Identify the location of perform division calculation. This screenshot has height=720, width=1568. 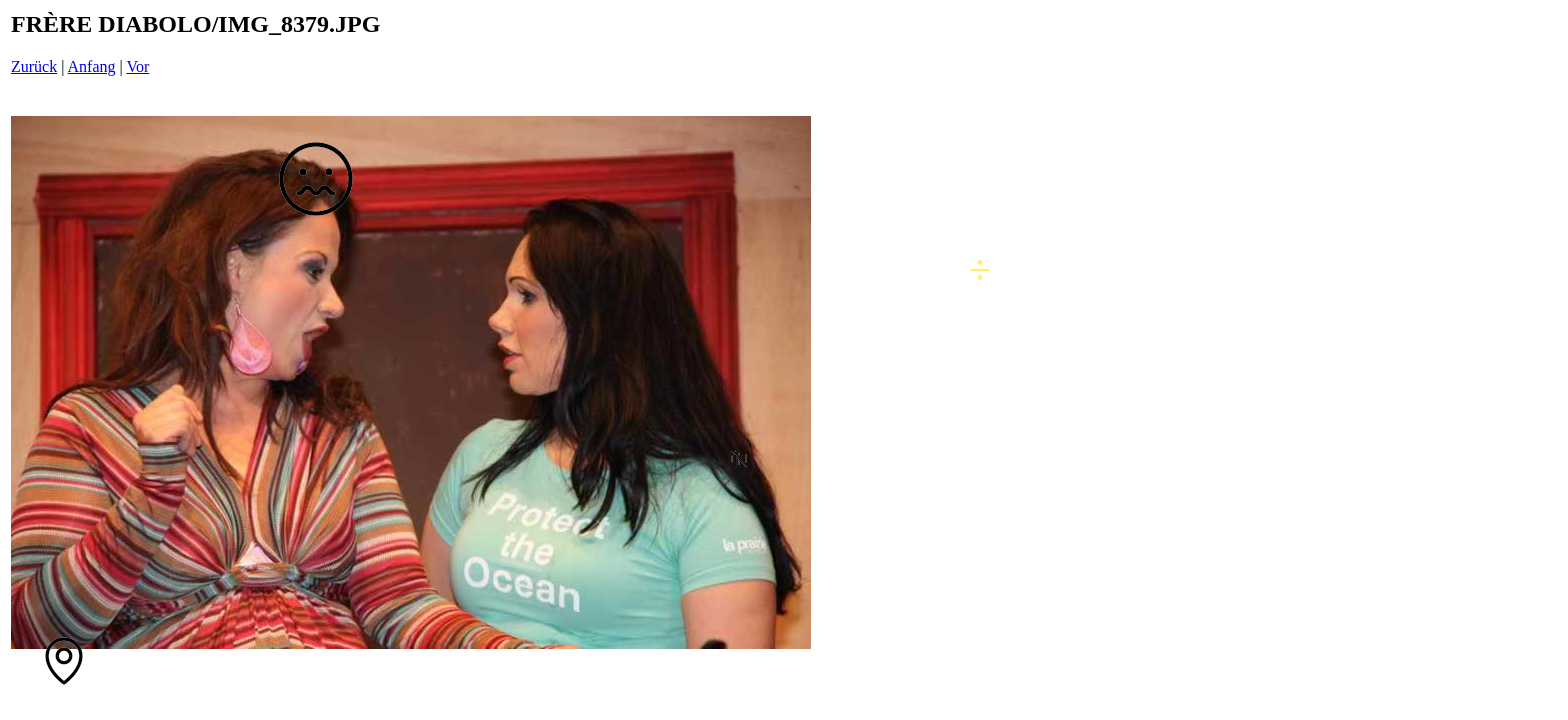
(980, 270).